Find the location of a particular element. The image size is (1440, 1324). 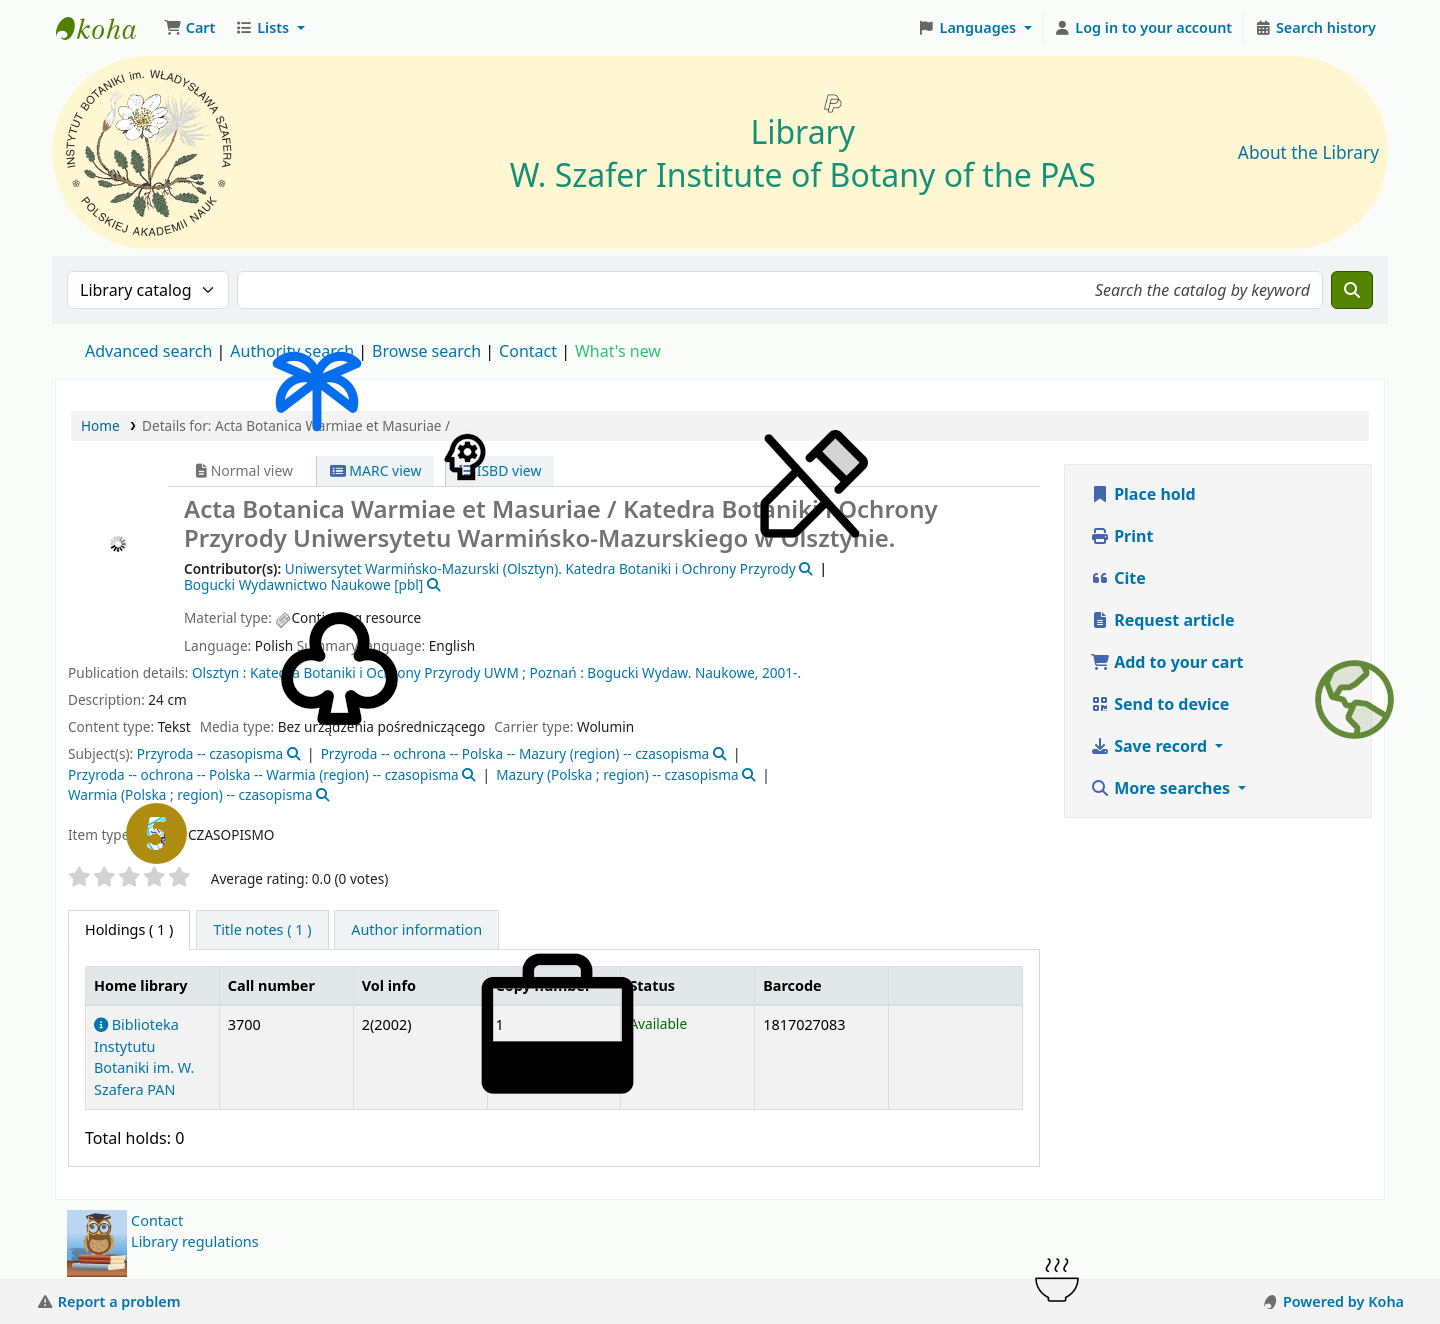

access travel or trip planning features is located at coordinates (557, 1029).